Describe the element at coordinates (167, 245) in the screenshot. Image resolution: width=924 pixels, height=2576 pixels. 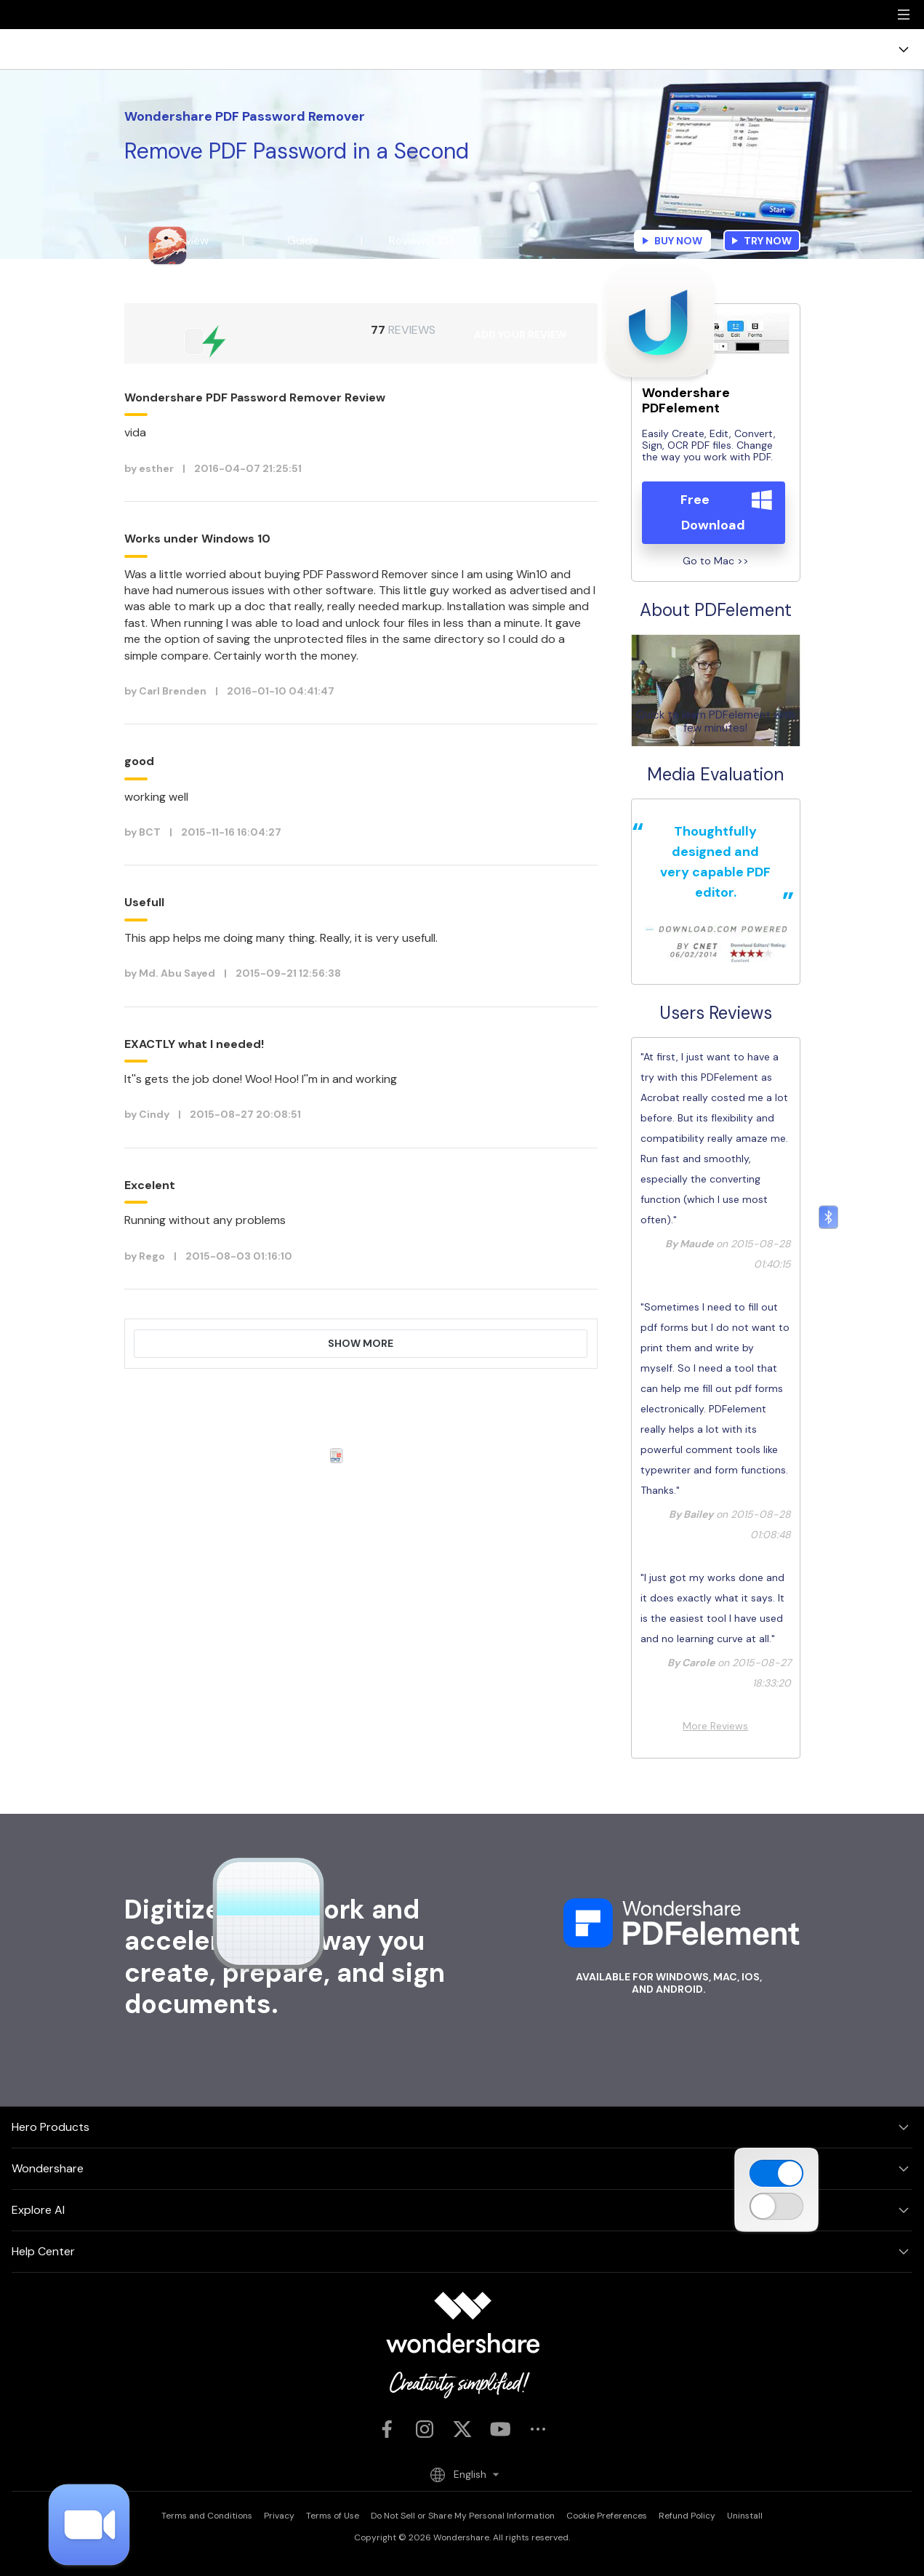
I see `open halloy IRC client` at that location.